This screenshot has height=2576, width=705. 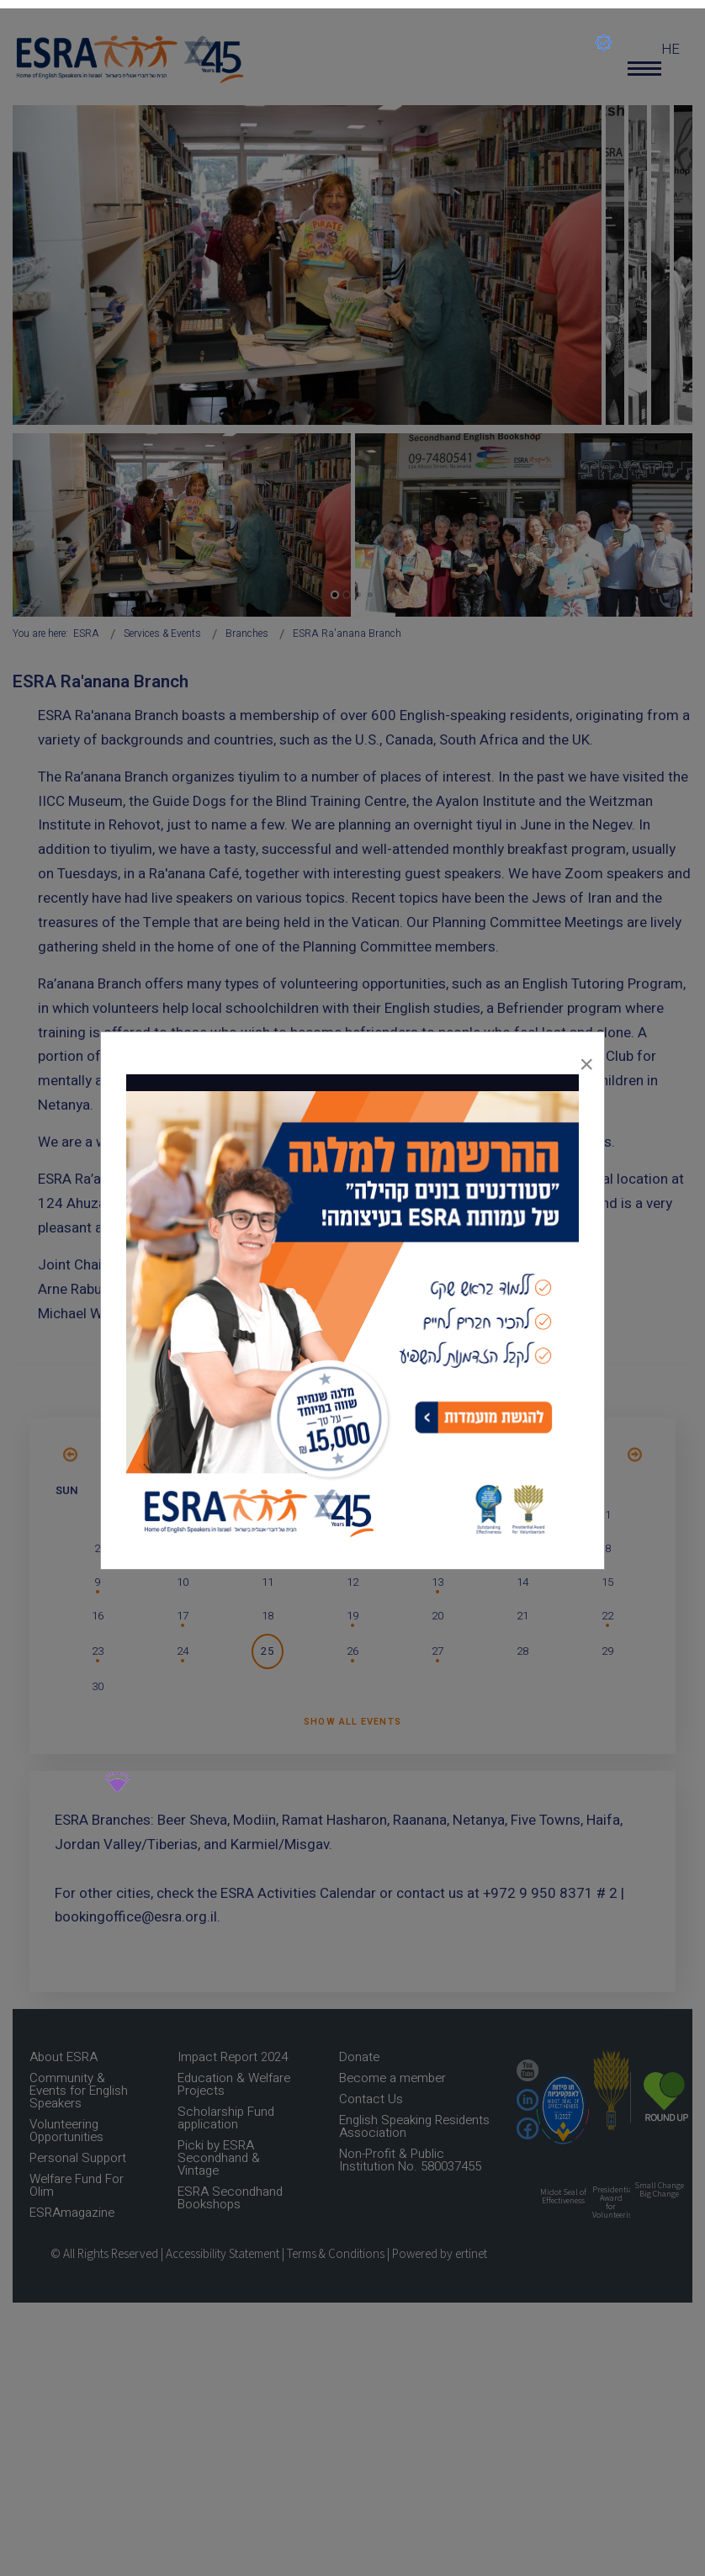 I want to click on indicates moderate wifi signal strength, so click(x=117, y=1782).